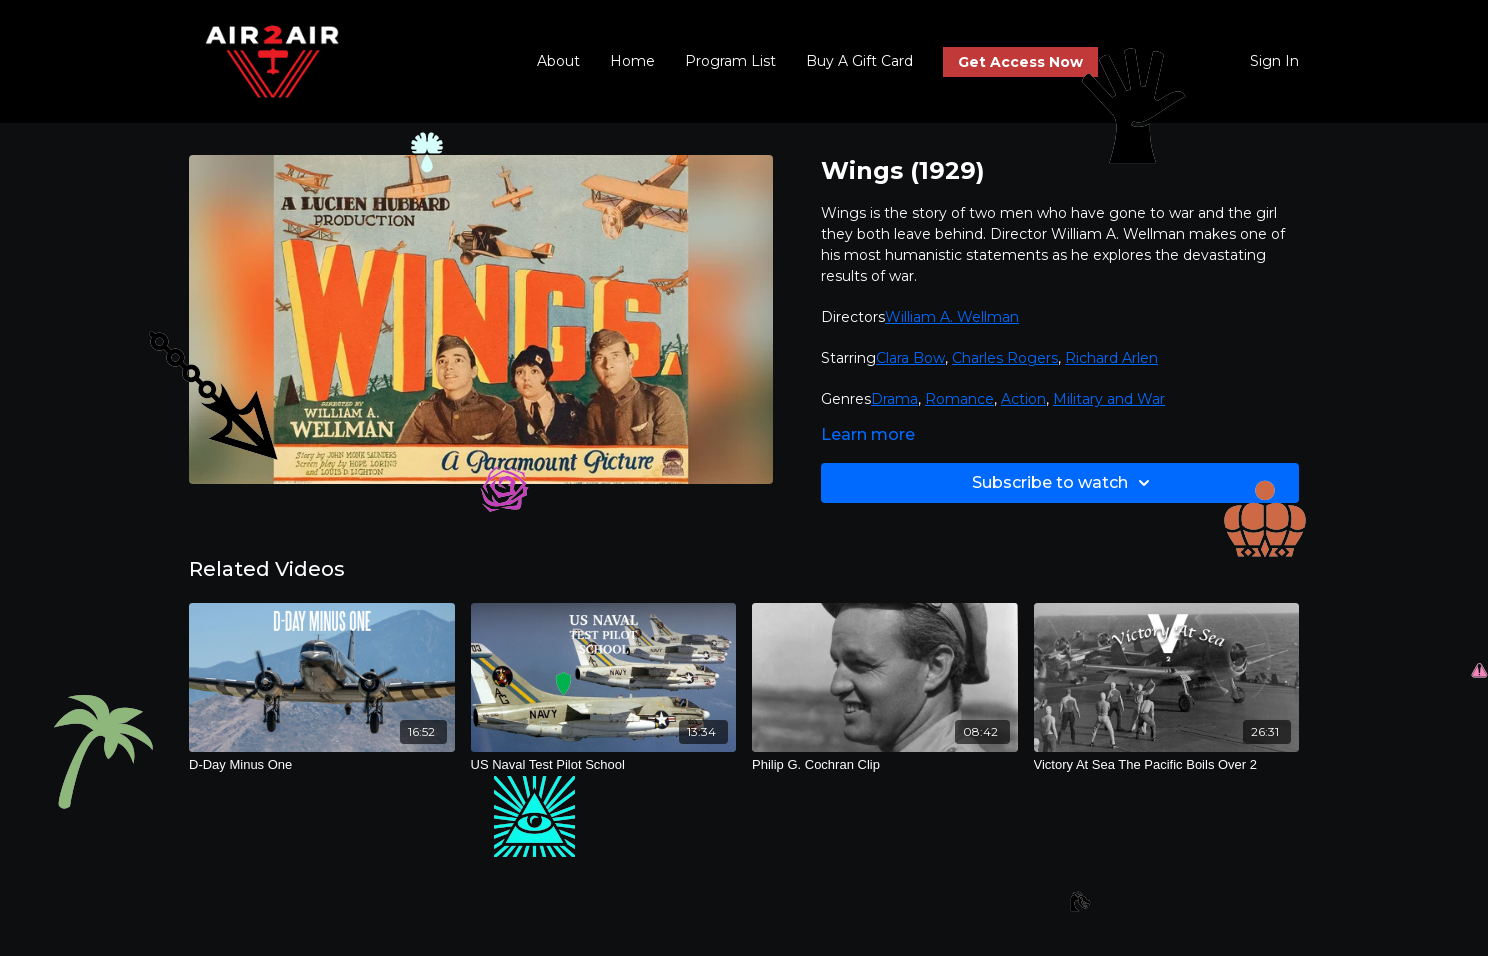 Image resolution: width=1488 pixels, height=956 pixels. Describe the element at coordinates (1132, 106) in the screenshot. I see `high-five or wave gesture` at that location.